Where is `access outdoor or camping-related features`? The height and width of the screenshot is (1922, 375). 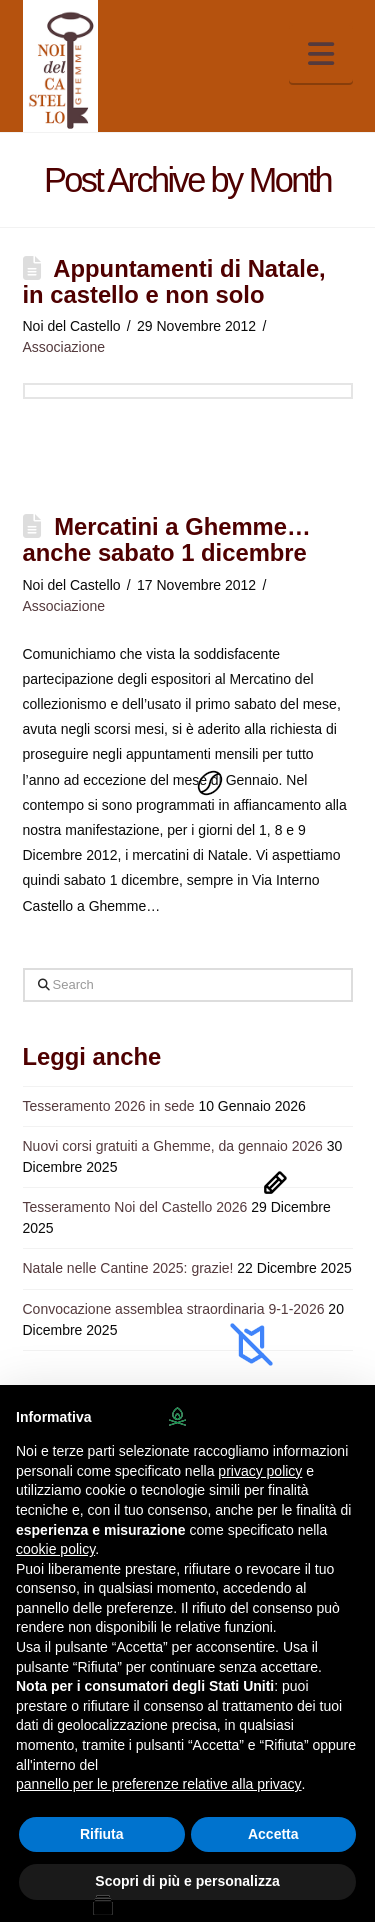 access outdoor or camping-related features is located at coordinates (177, 1416).